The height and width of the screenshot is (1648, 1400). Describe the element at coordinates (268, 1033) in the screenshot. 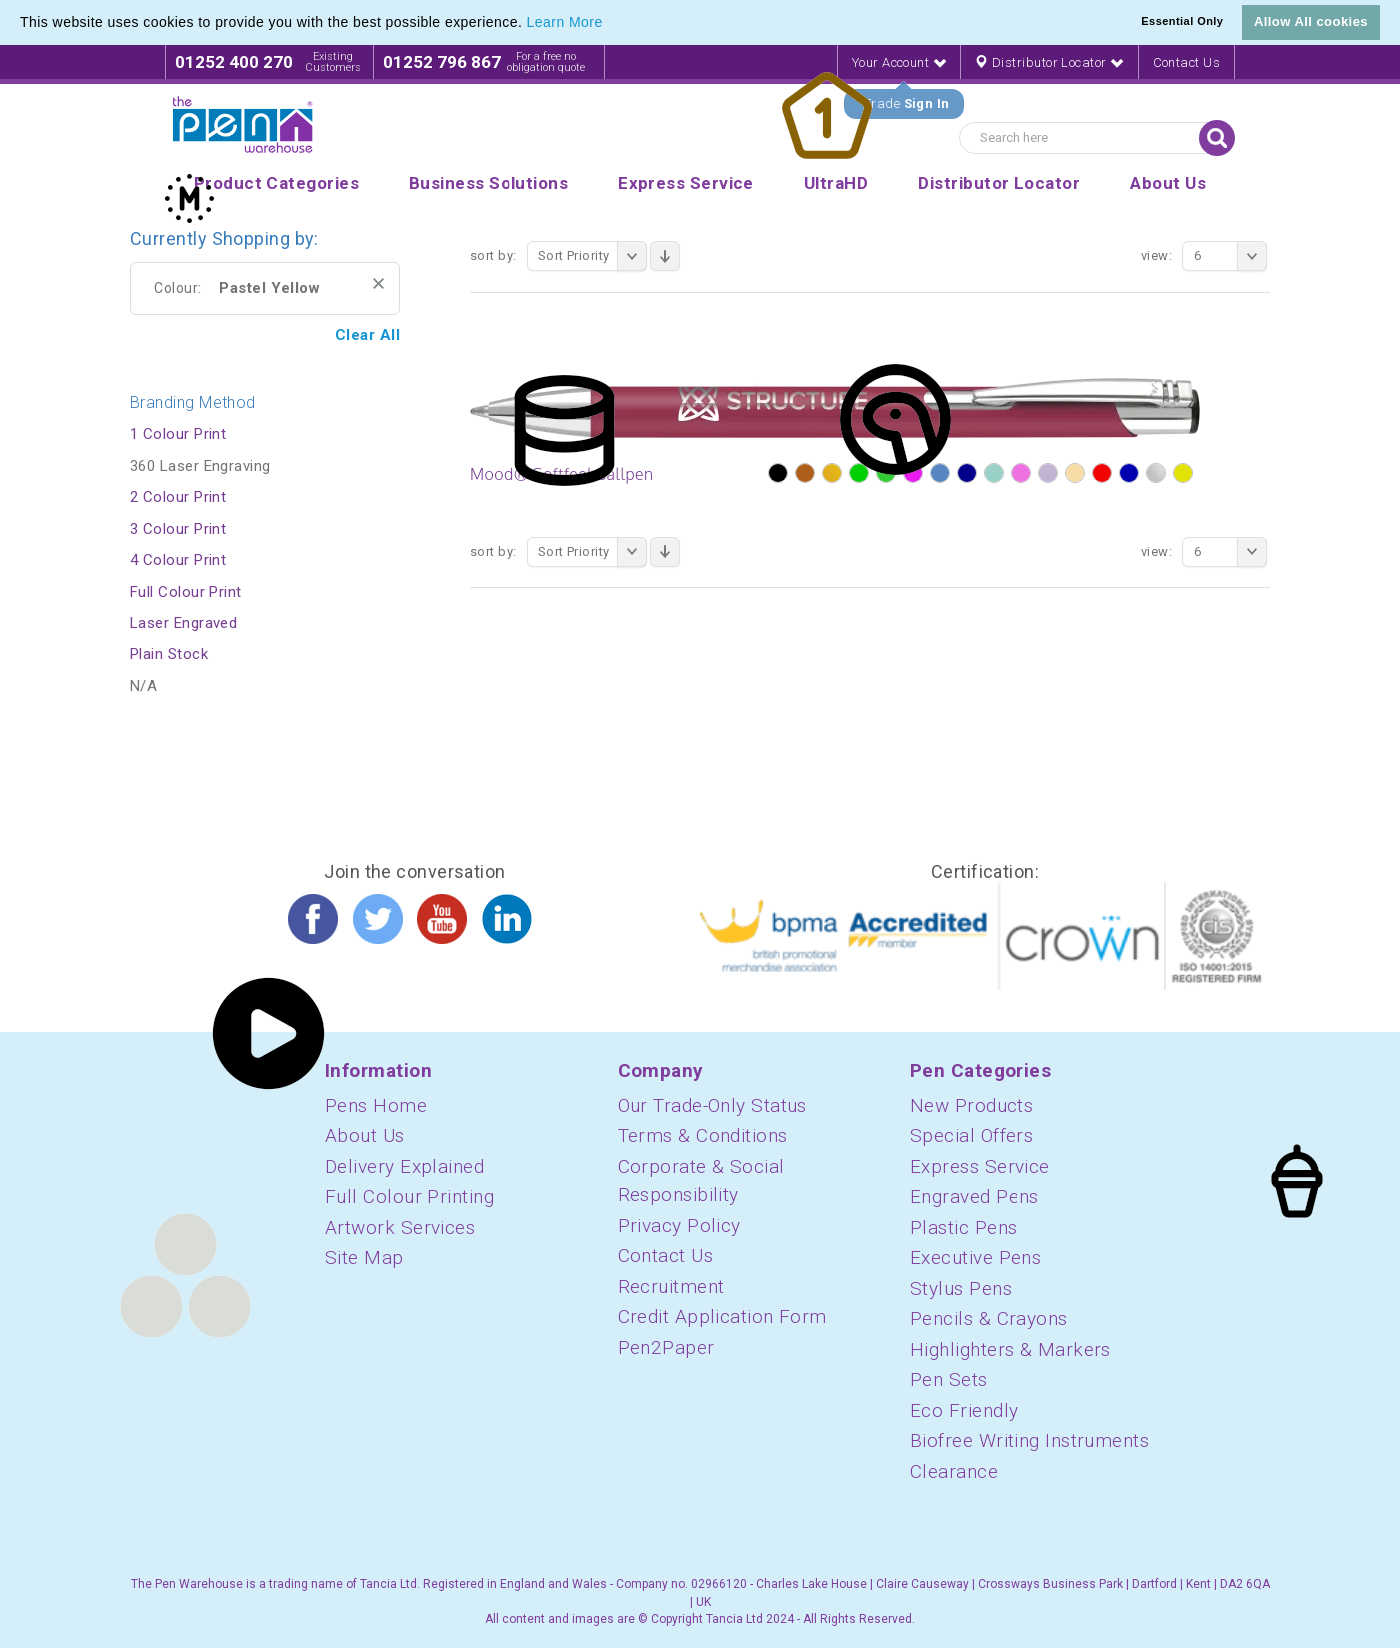

I see `play media or video content` at that location.